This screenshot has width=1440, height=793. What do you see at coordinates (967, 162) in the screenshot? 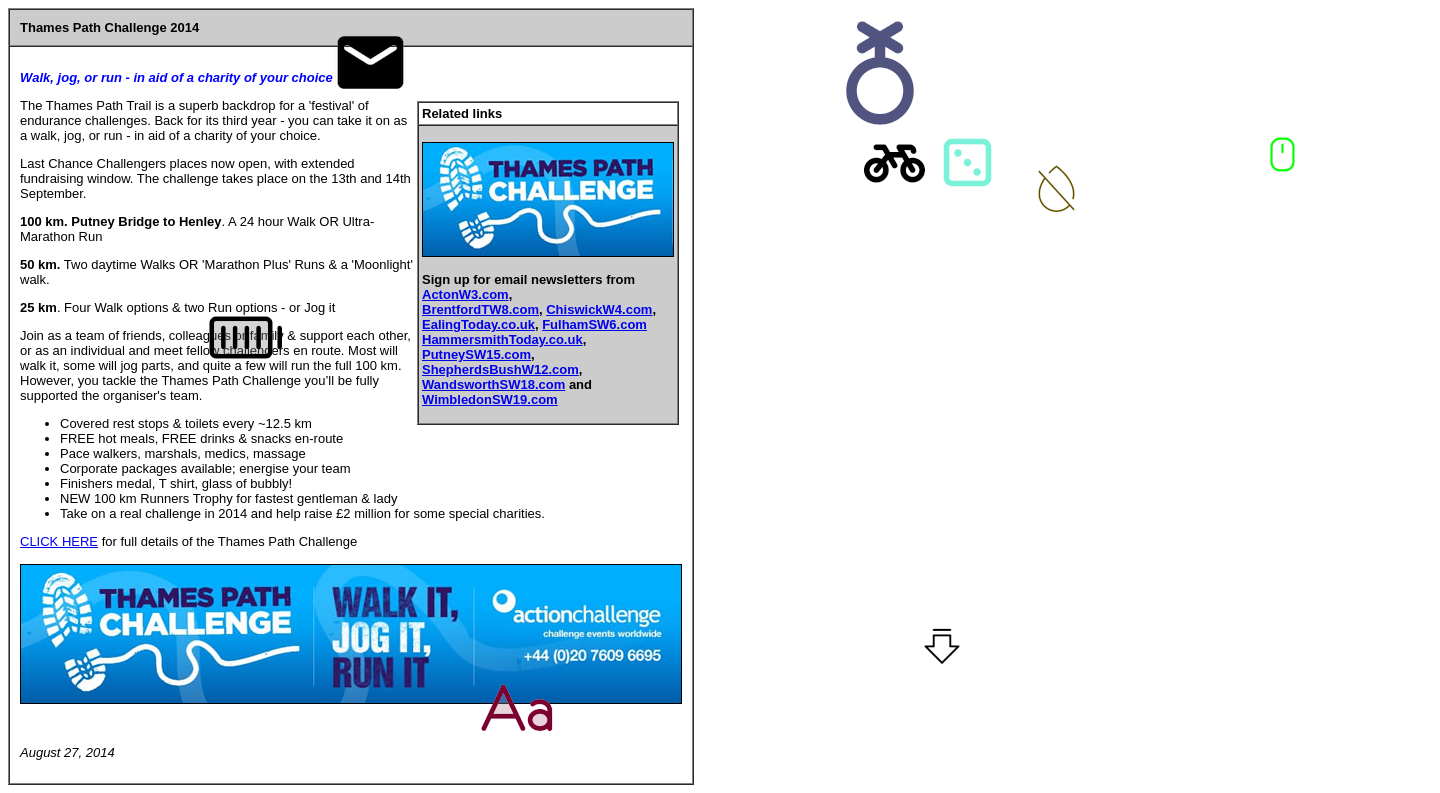
I see `randomize or shuffle content` at bounding box center [967, 162].